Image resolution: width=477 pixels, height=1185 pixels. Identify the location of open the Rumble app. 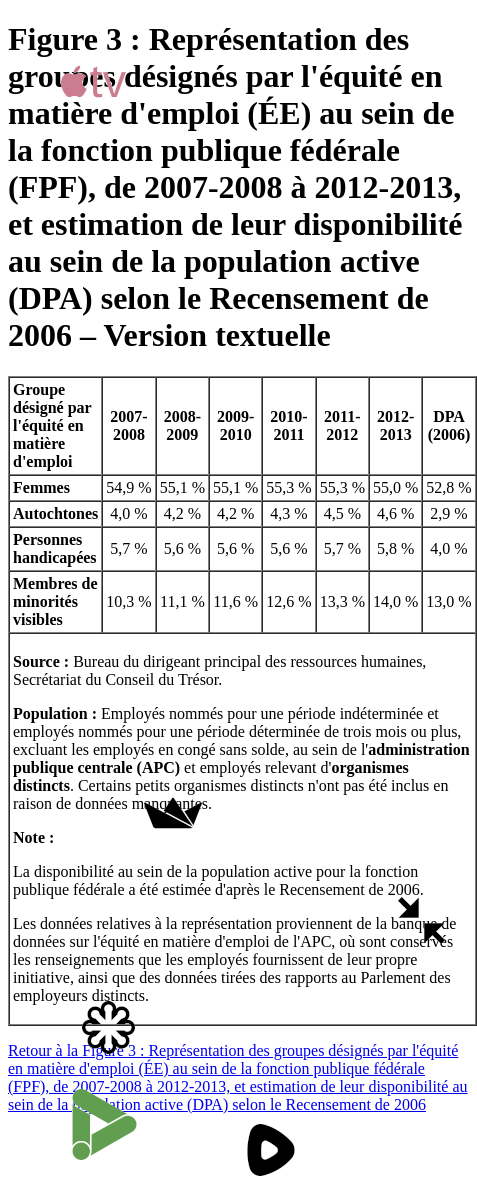
(271, 1150).